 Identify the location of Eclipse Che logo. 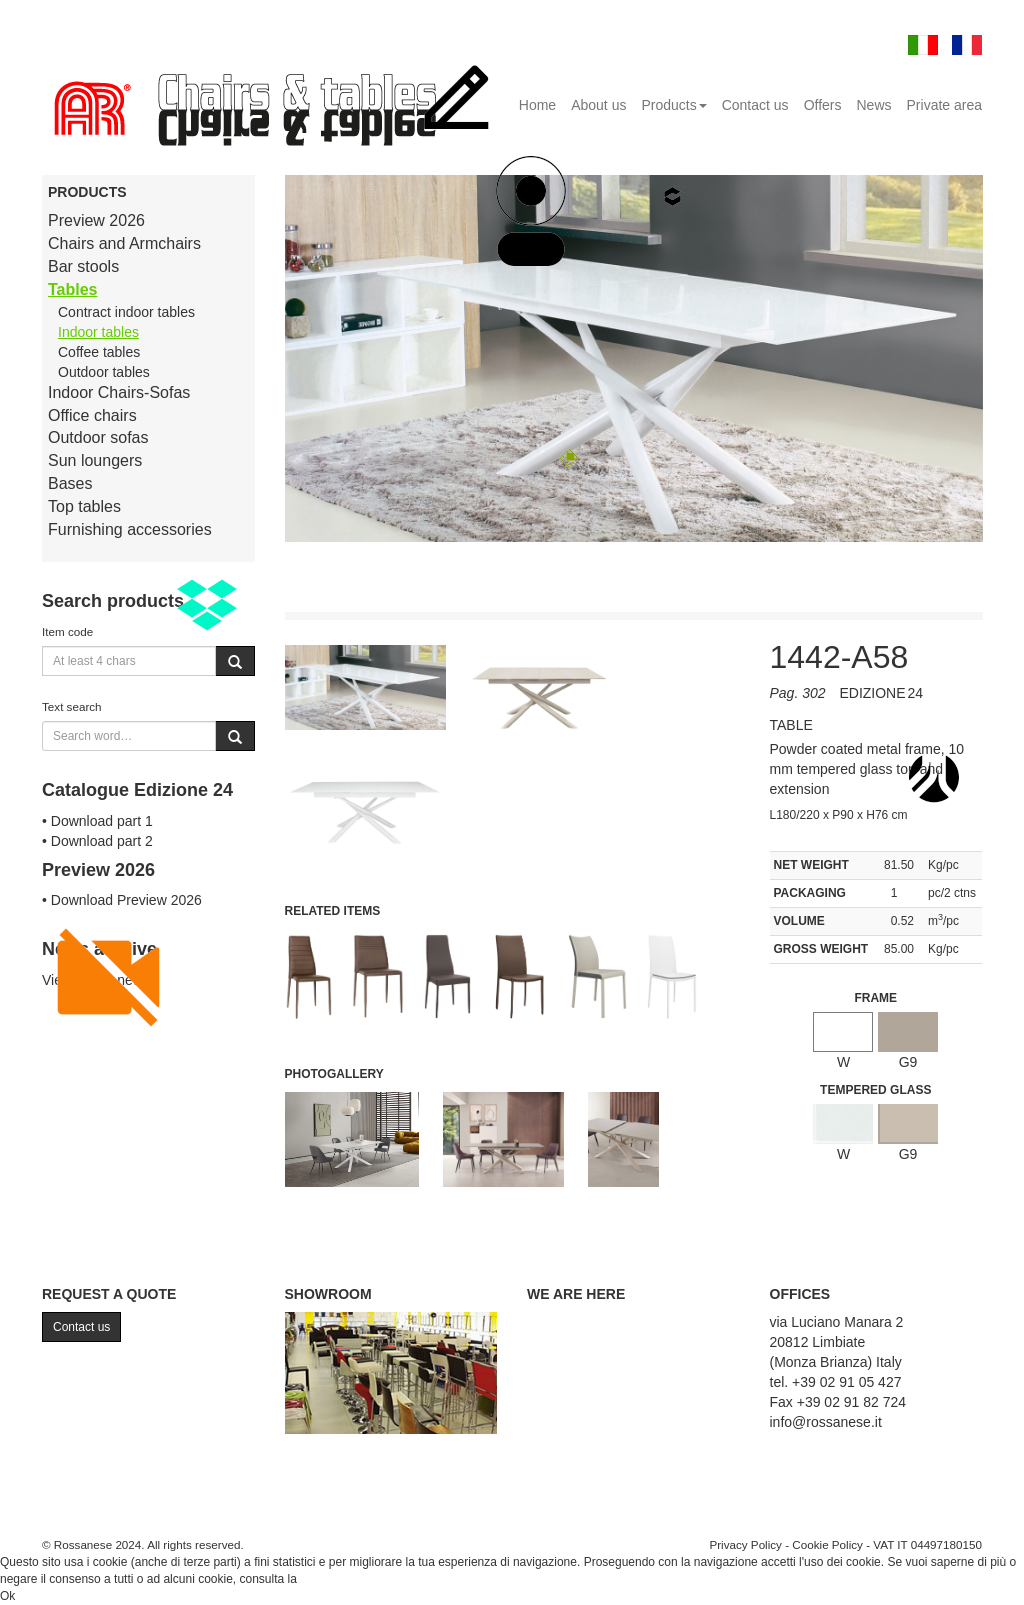
(672, 196).